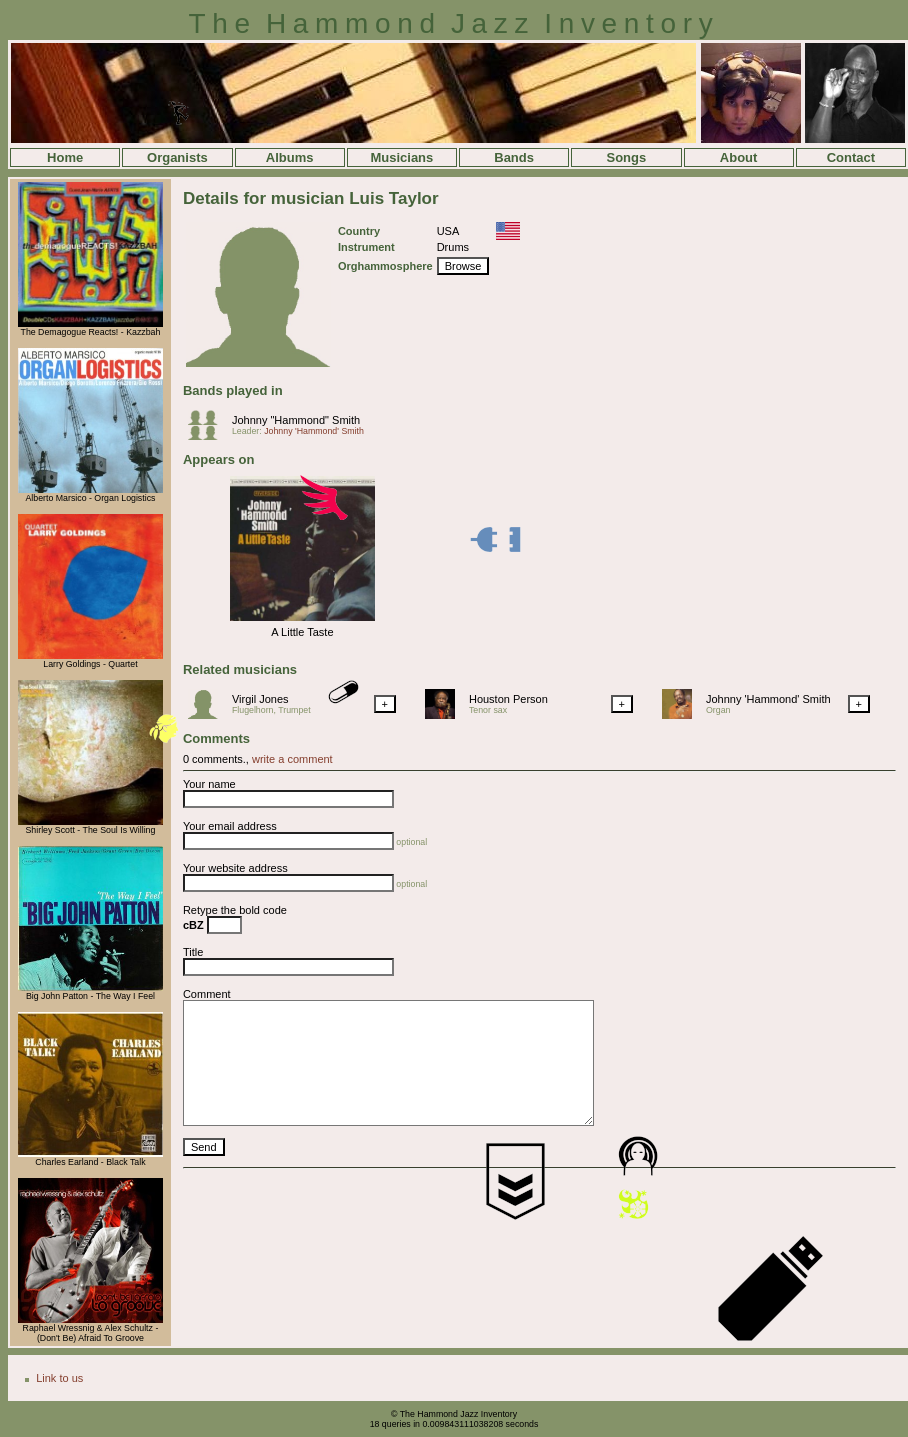  I want to click on indicates disconnected or offline status, so click(495, 539).